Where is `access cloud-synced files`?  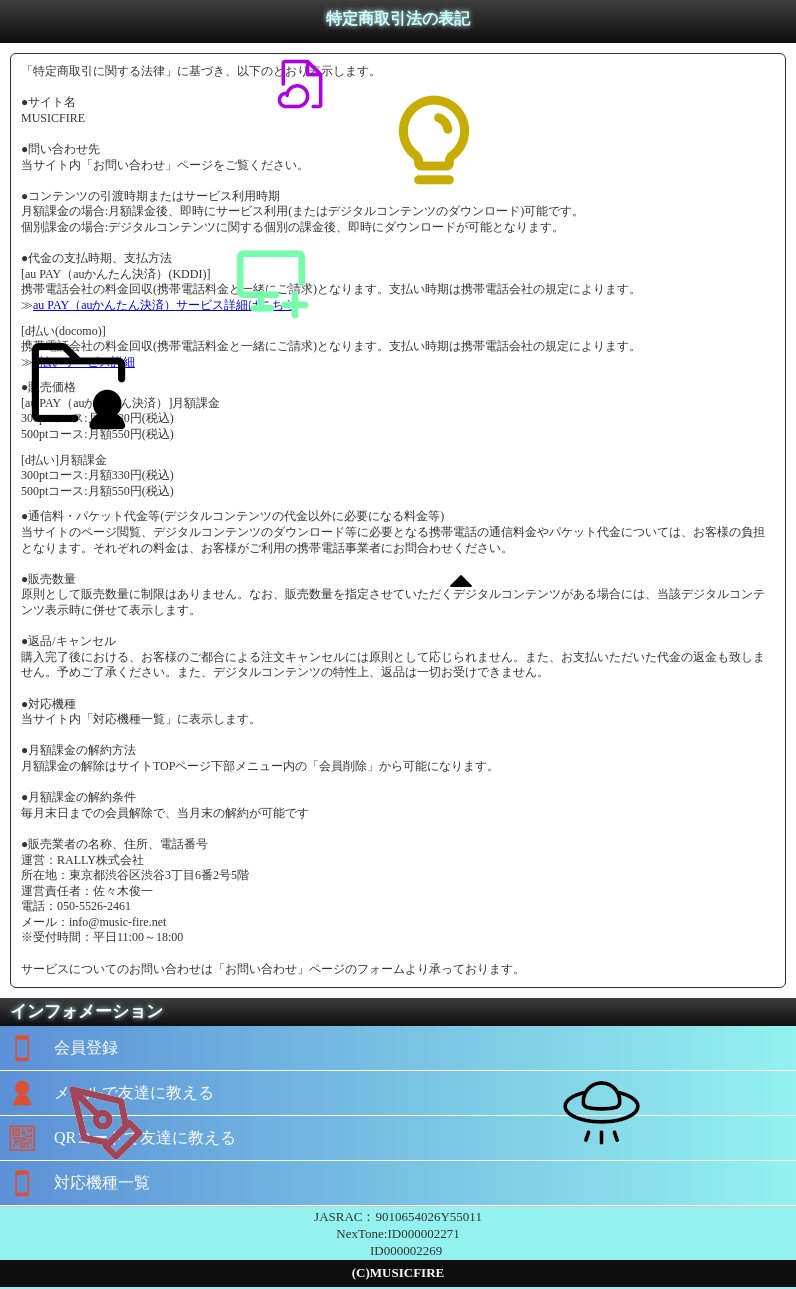 access cloud-synced files is located at coordinates (302, 84).